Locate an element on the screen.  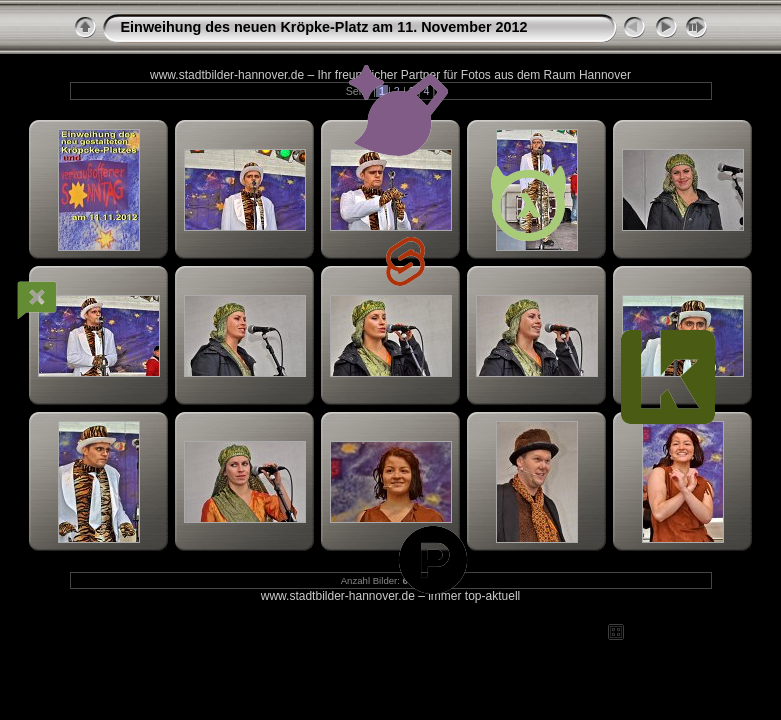
svelte framework logo is located at coordinates (405, 261).